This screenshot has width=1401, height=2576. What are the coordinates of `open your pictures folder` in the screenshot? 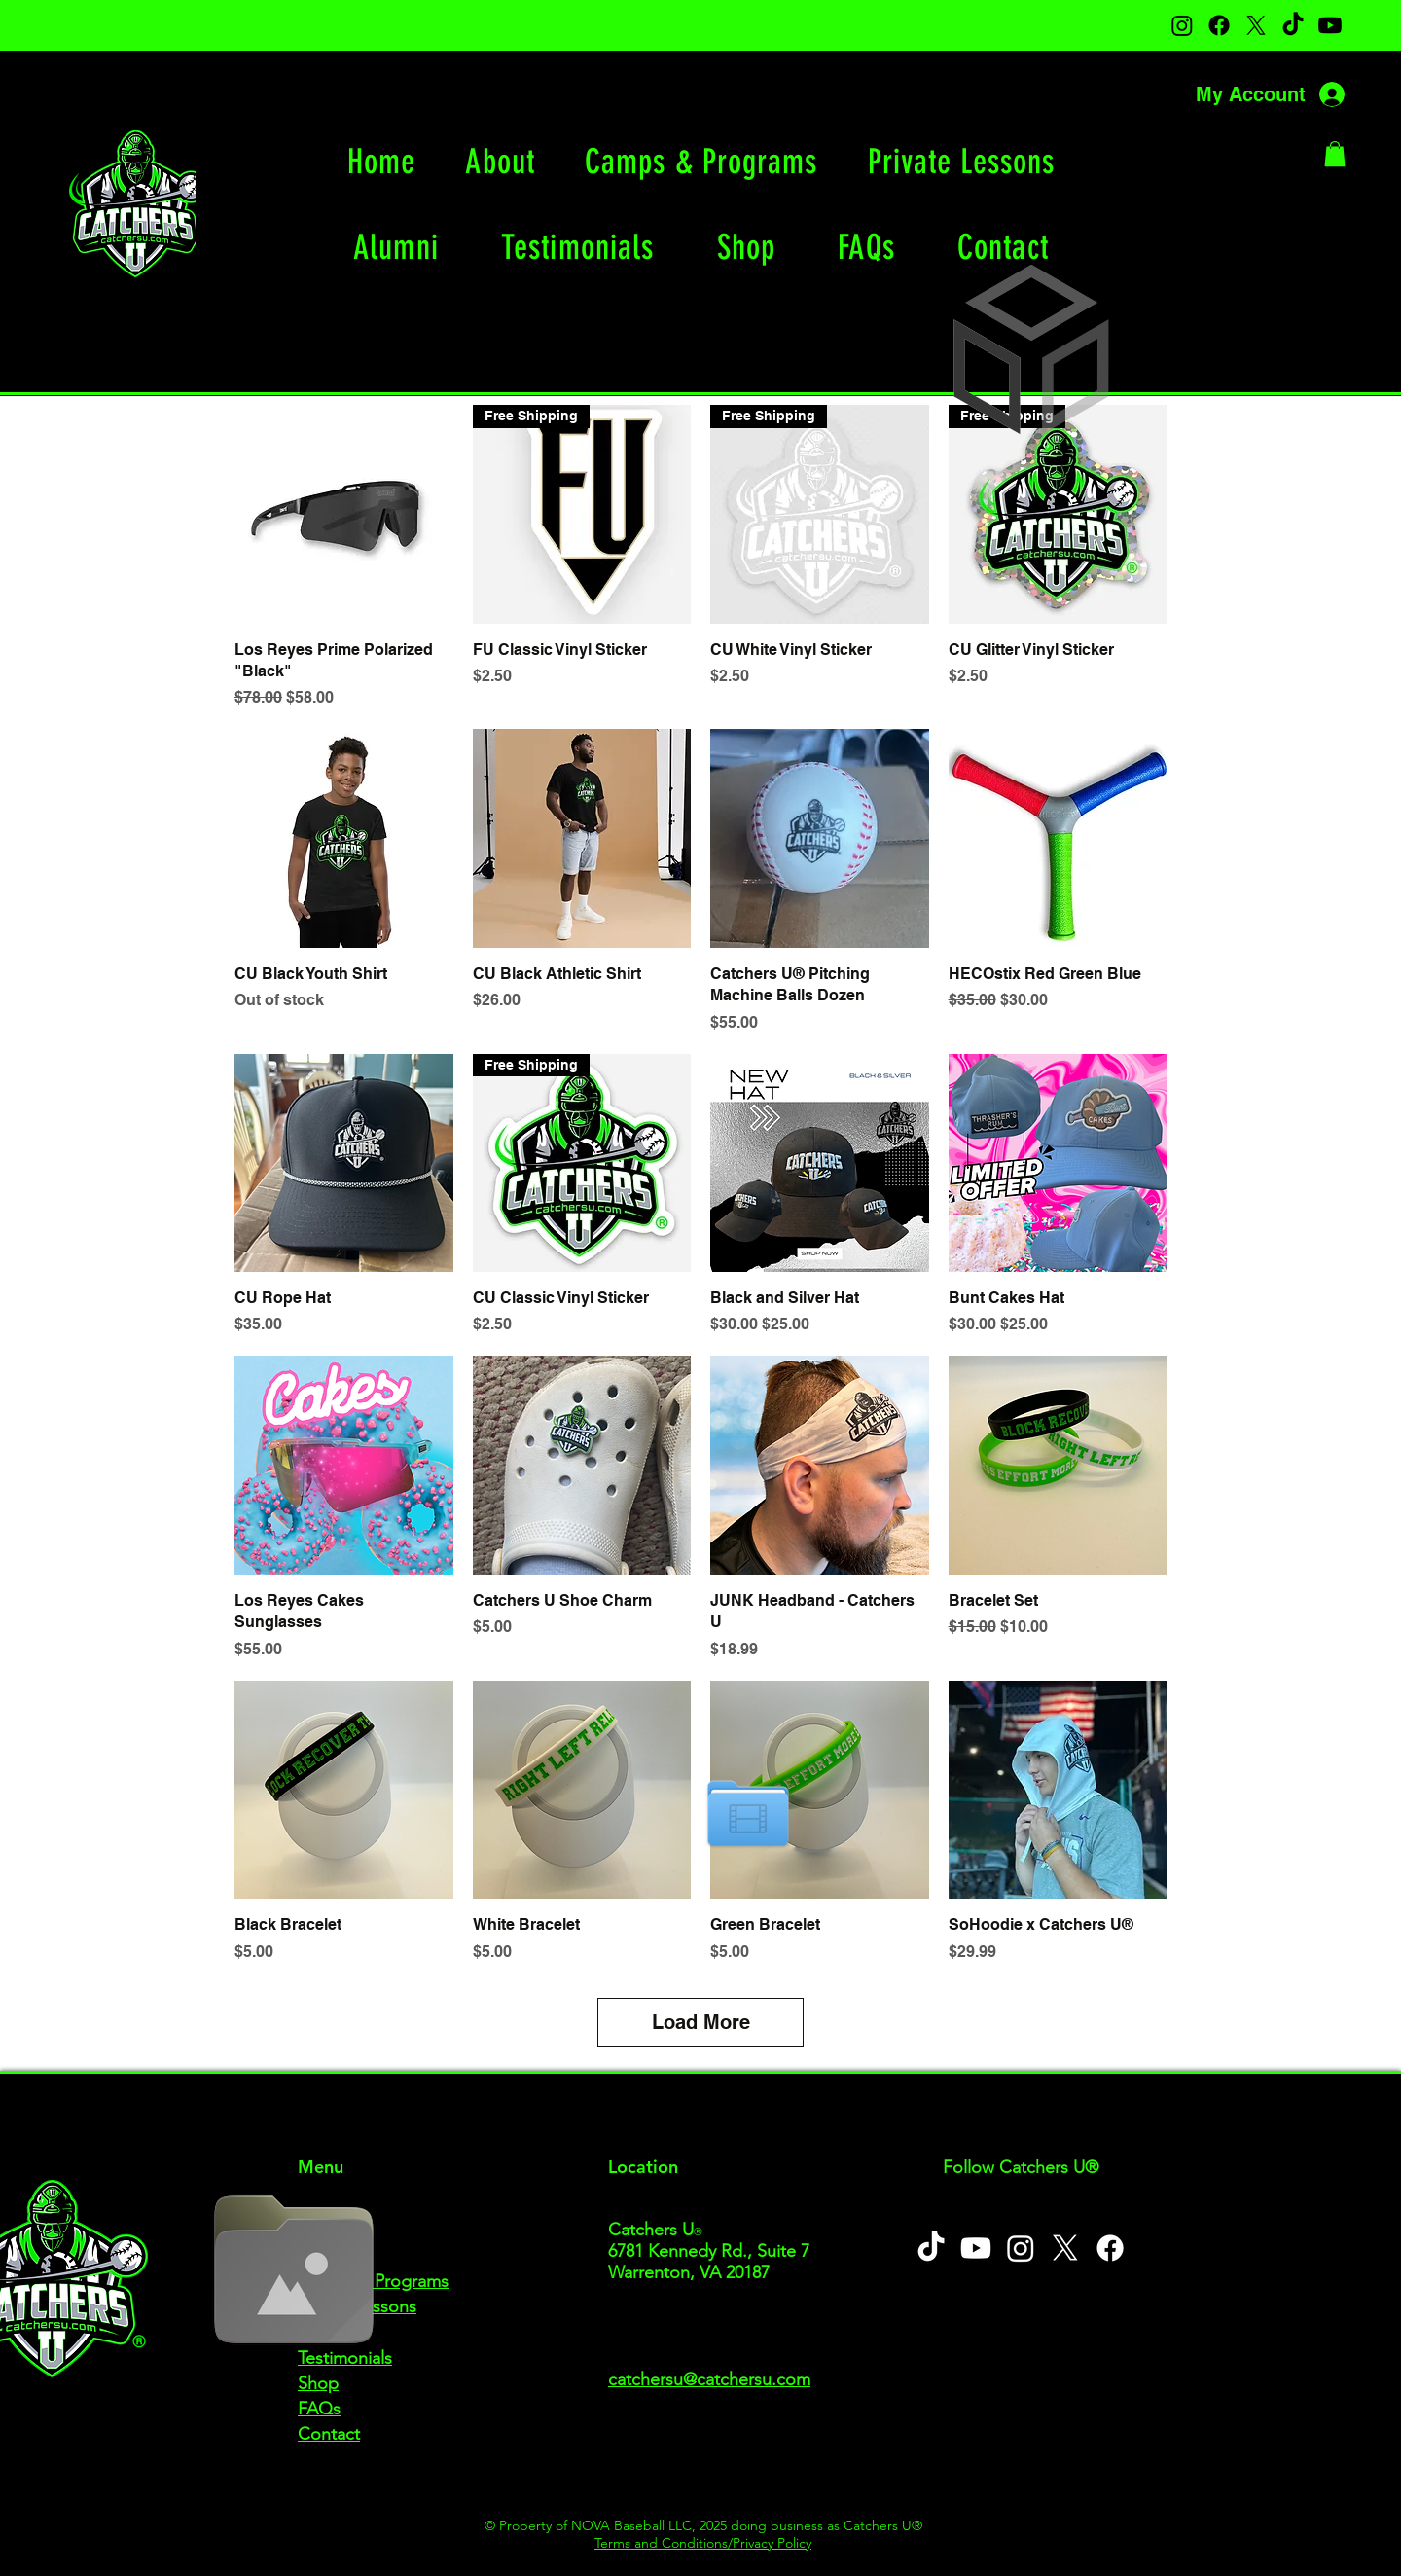 It's located at (294, 2269).